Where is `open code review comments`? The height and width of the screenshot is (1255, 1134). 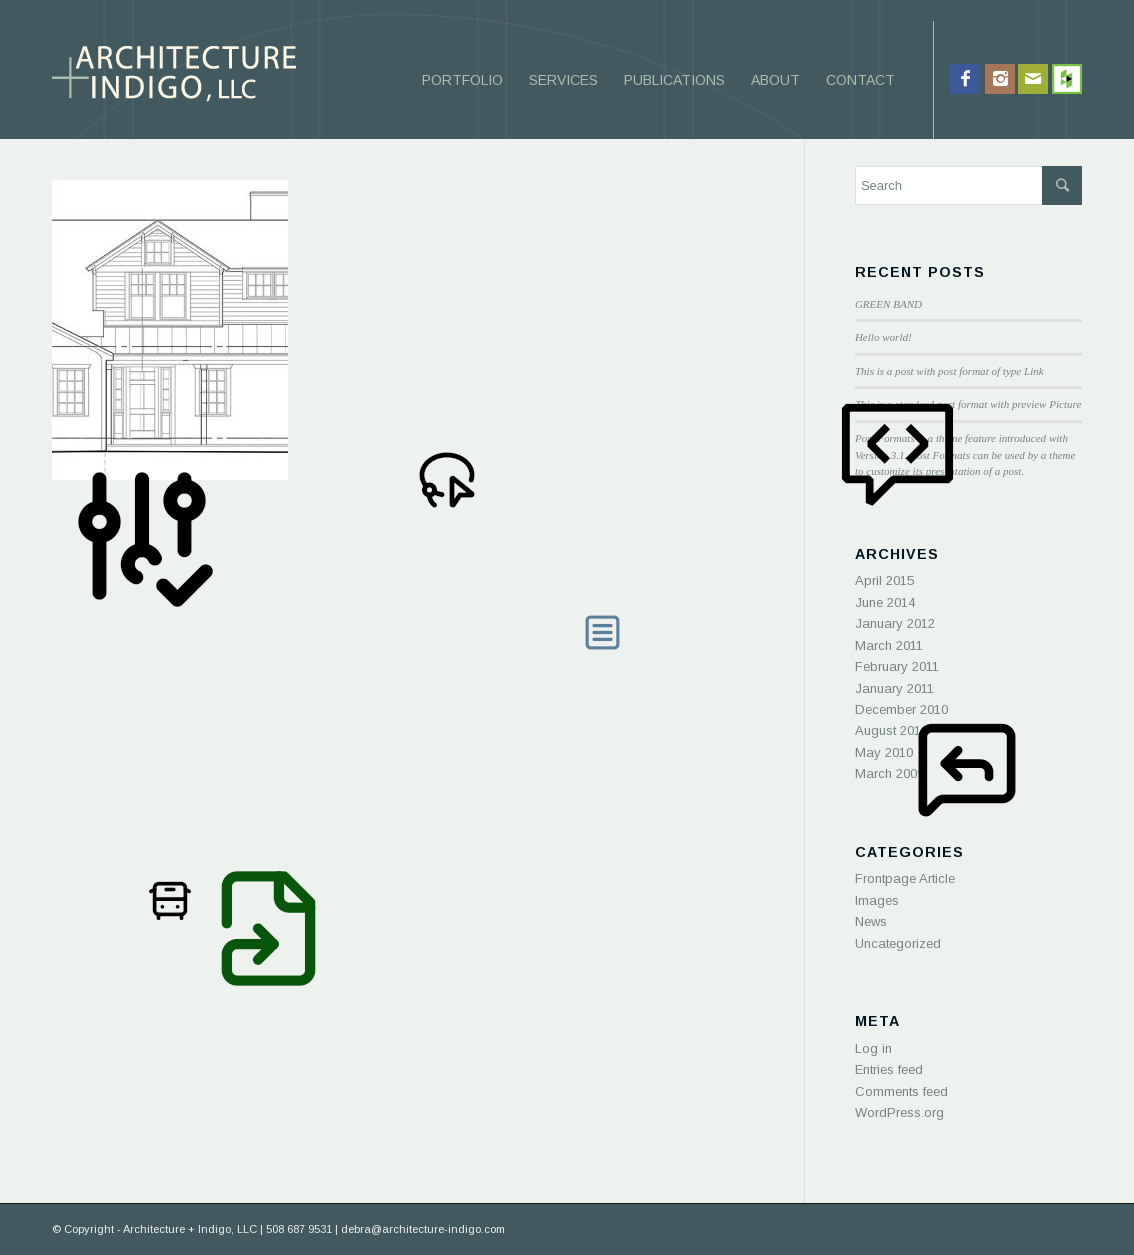 open code review comments is located at coordinates (897, 451).